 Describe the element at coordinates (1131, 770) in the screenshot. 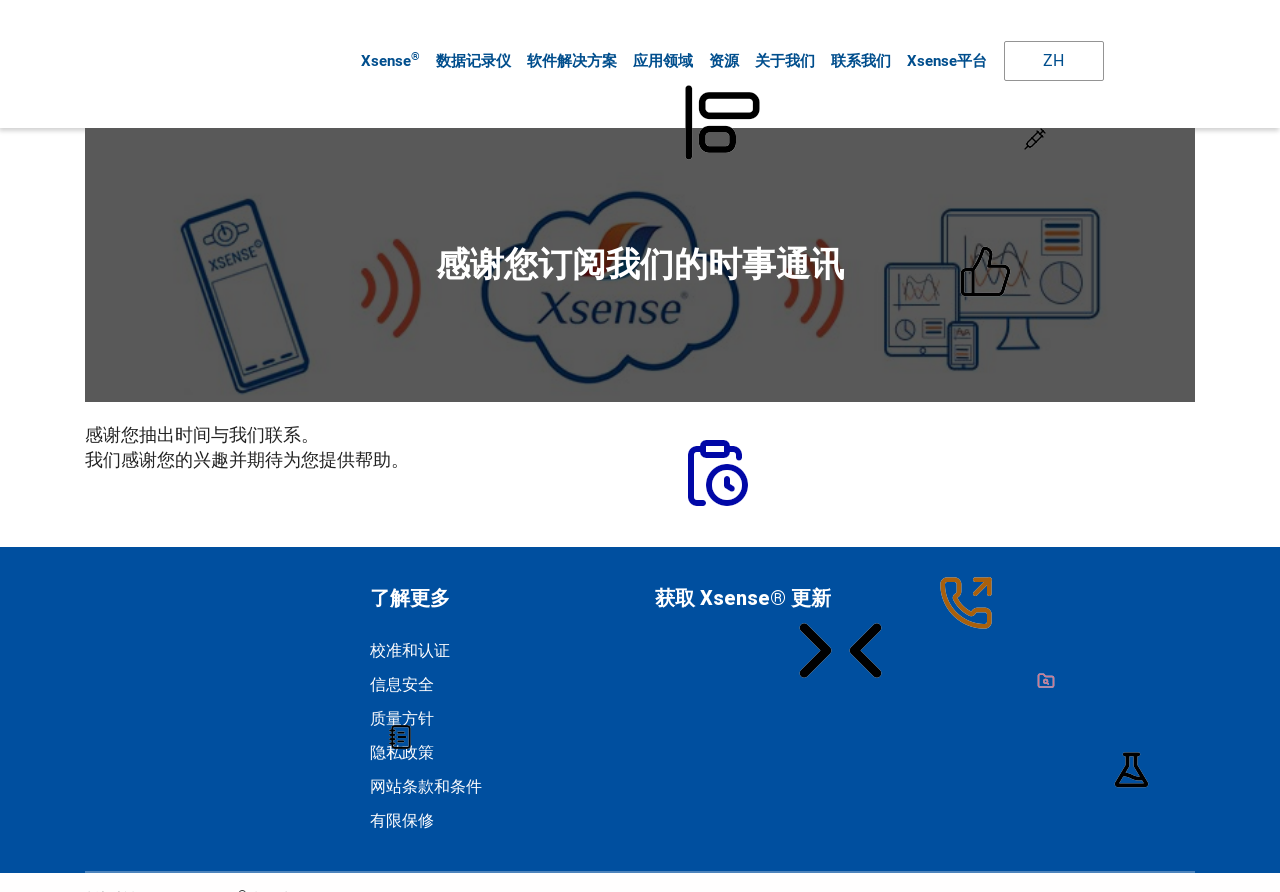

I see `access experimental or beta features` at that location.